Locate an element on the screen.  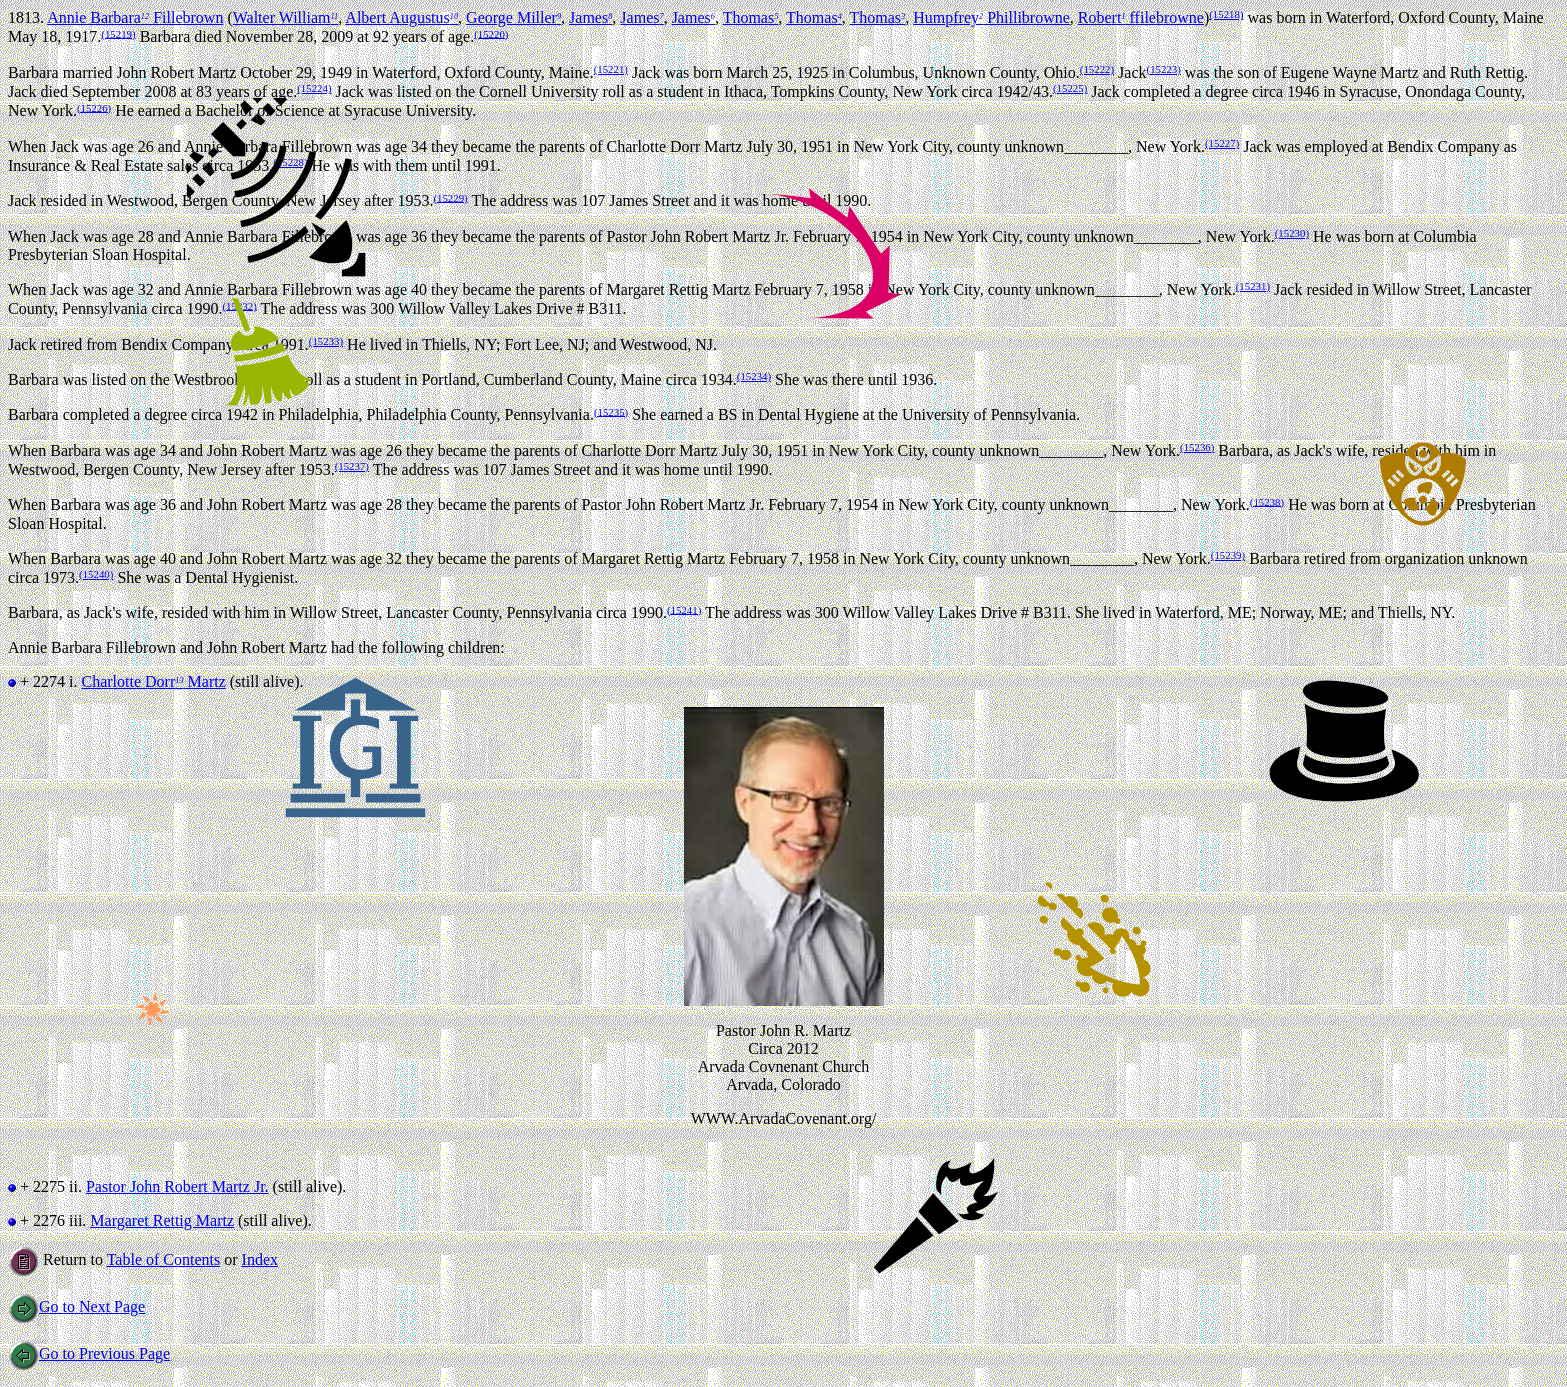
access satellite communication settings is located at coordinates (277, 188).